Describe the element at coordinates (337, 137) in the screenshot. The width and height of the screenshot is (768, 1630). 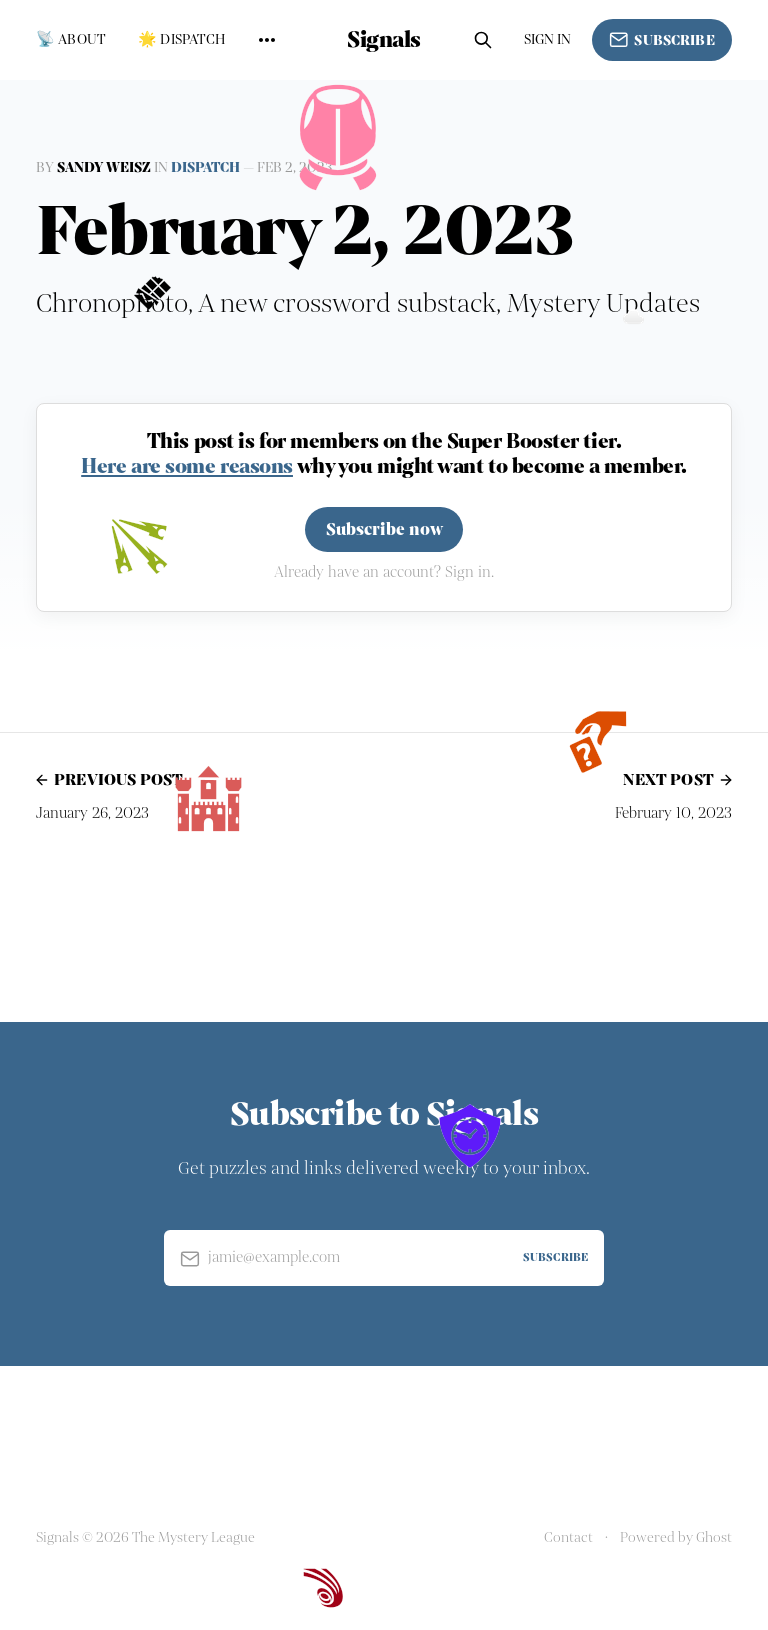
I see `equip armor or protective gear` at that location.